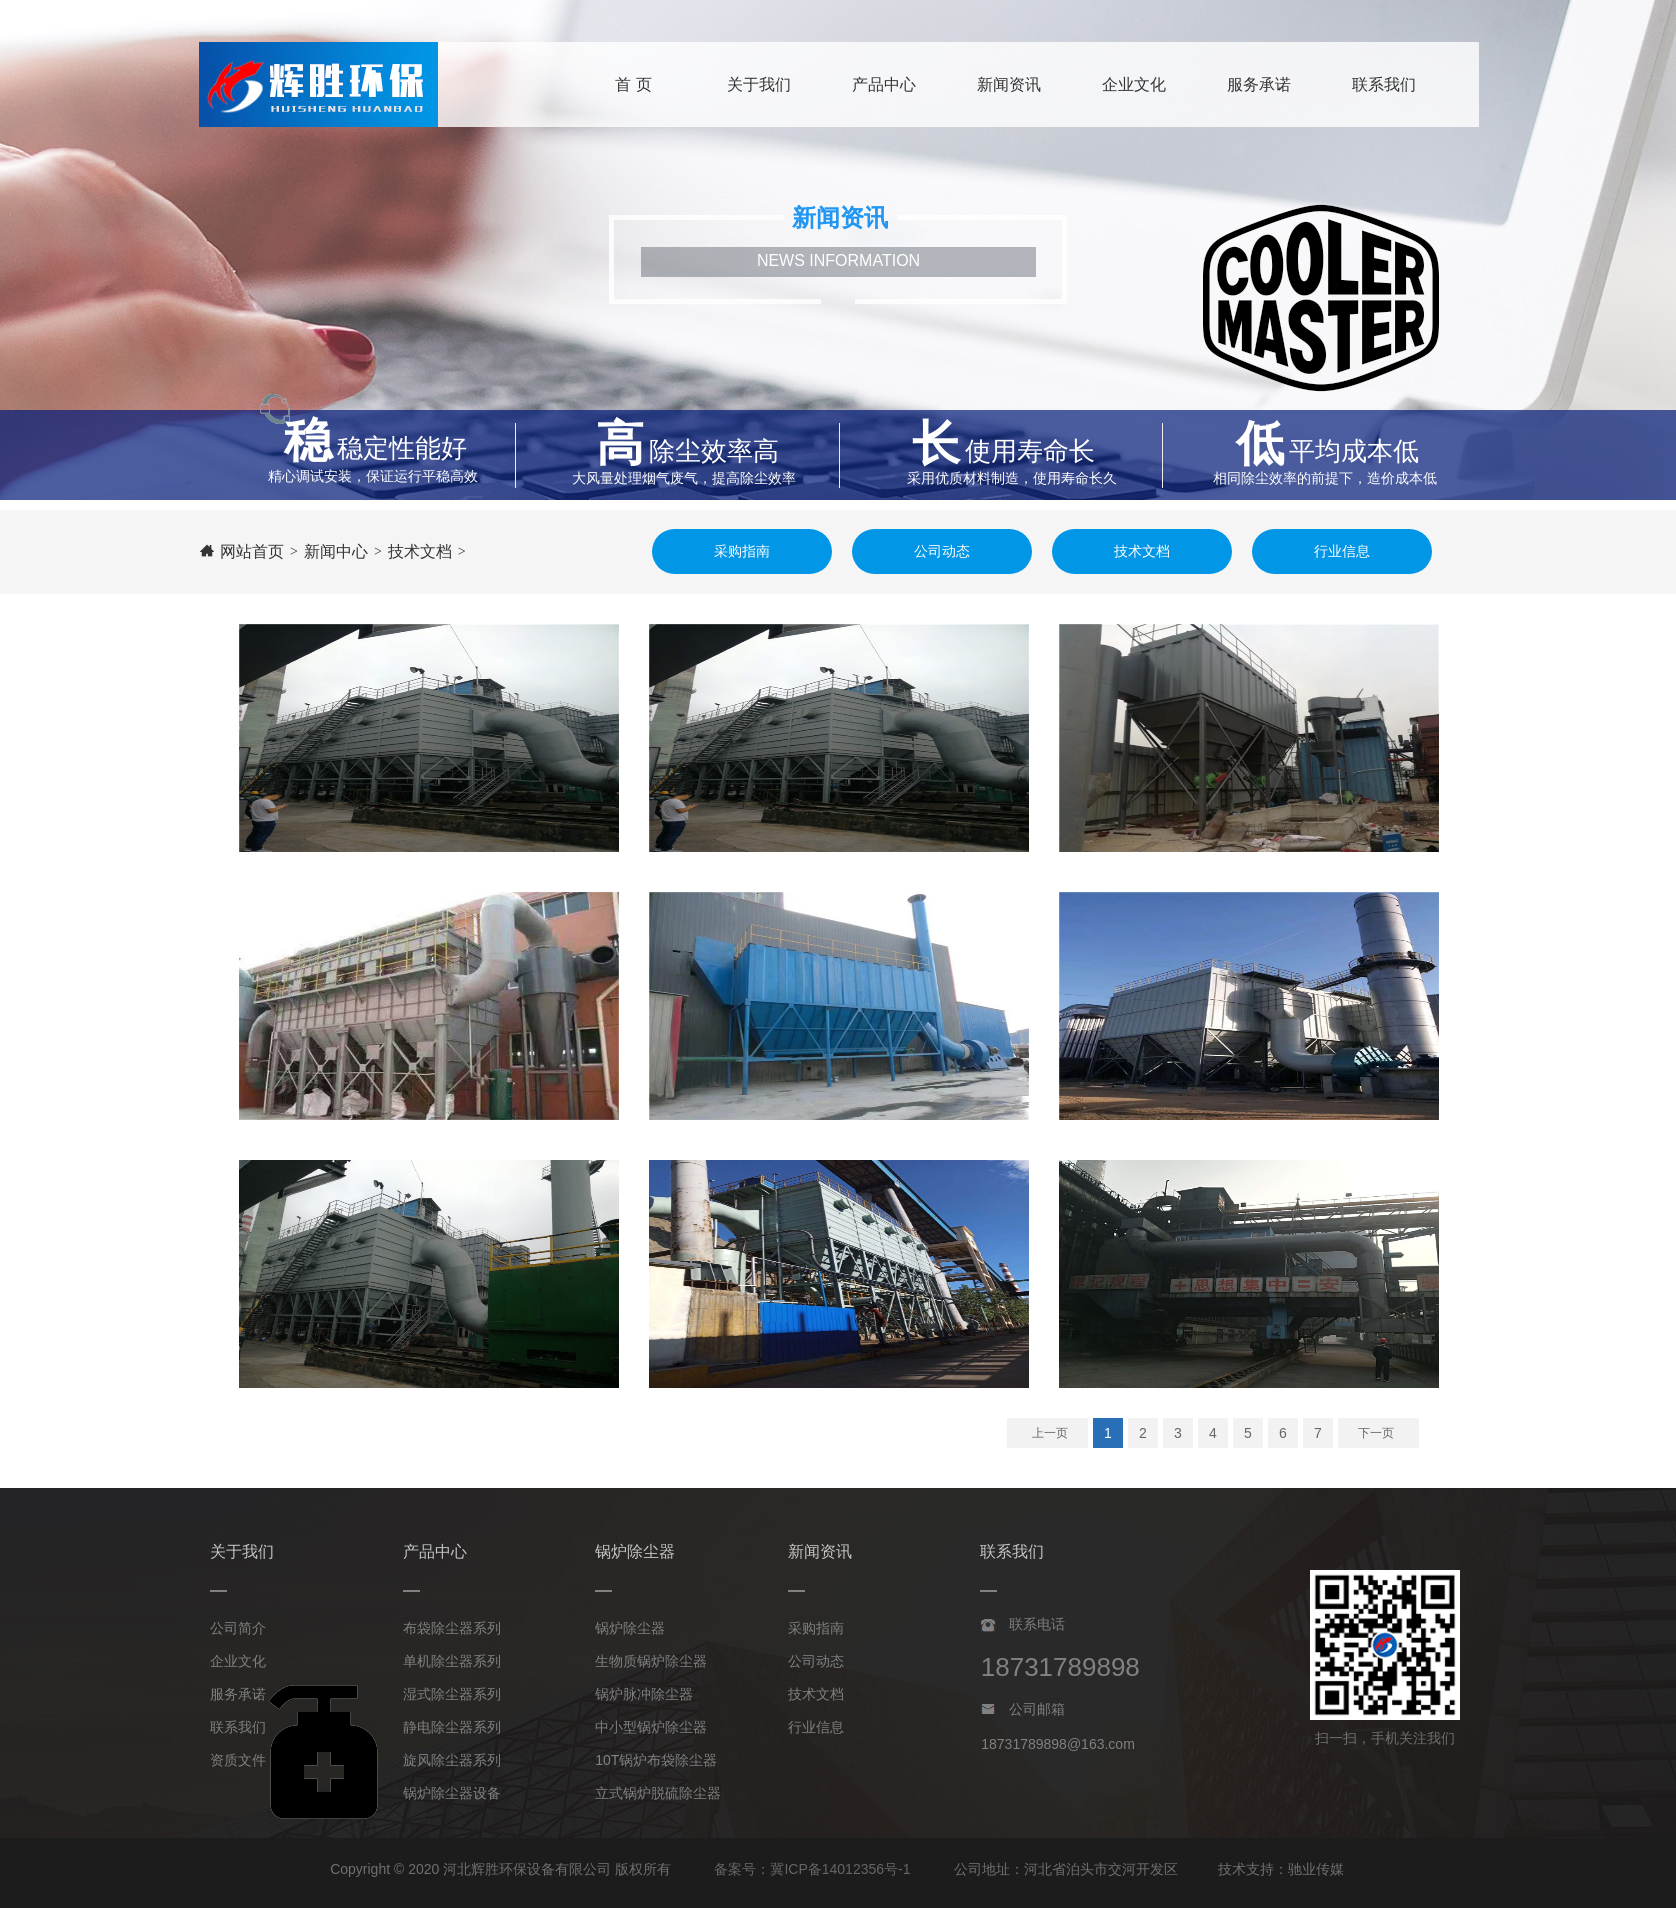  Describe the element at coordinates (1321, 298) in the screenshot. I see `Cooler Master brand logo` at that location.